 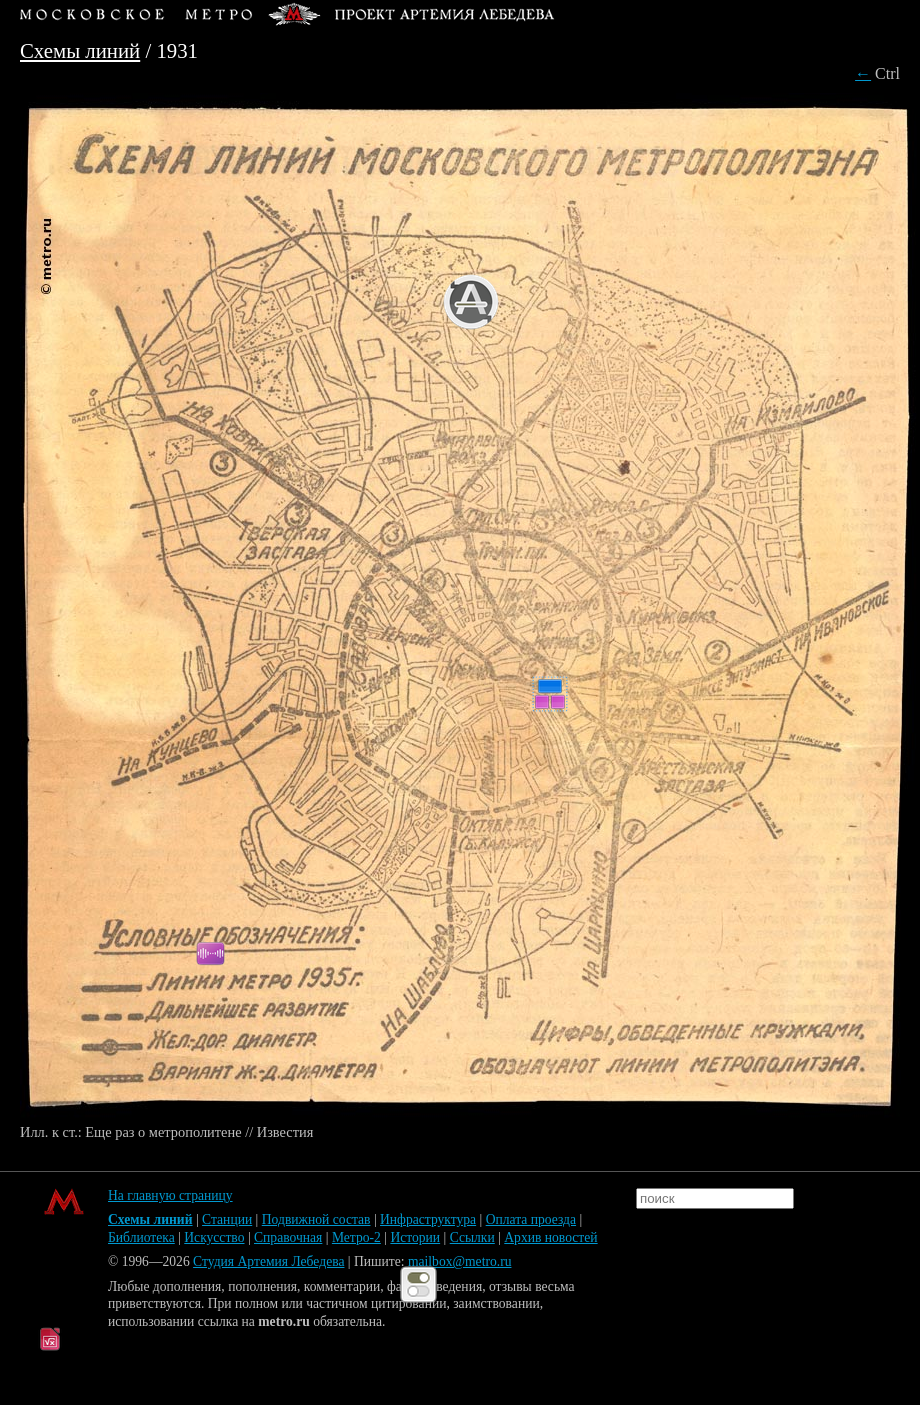 I want to click on open the audio recorder app, so click(x=210, y=953).